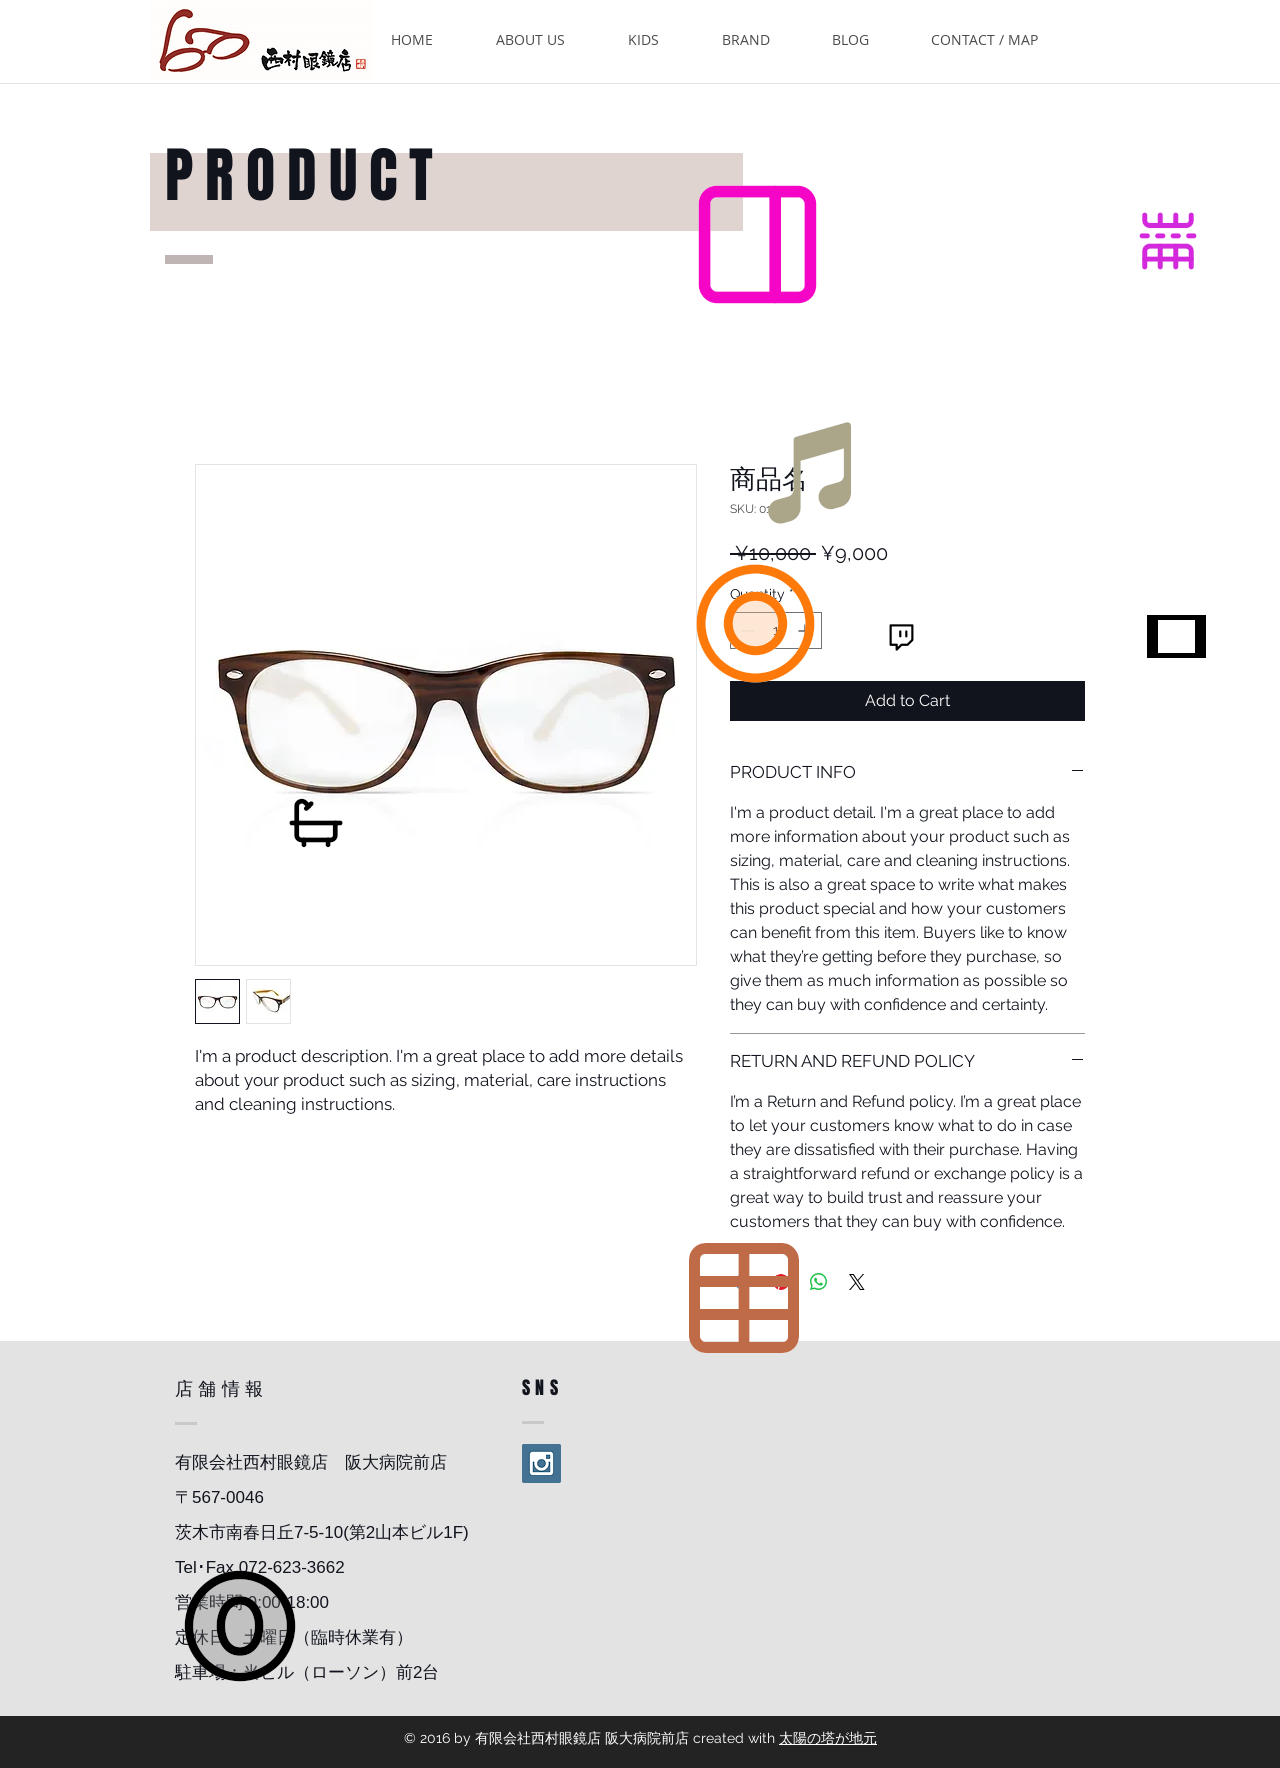  I want to click on open Twitch app, so click(901, 637).